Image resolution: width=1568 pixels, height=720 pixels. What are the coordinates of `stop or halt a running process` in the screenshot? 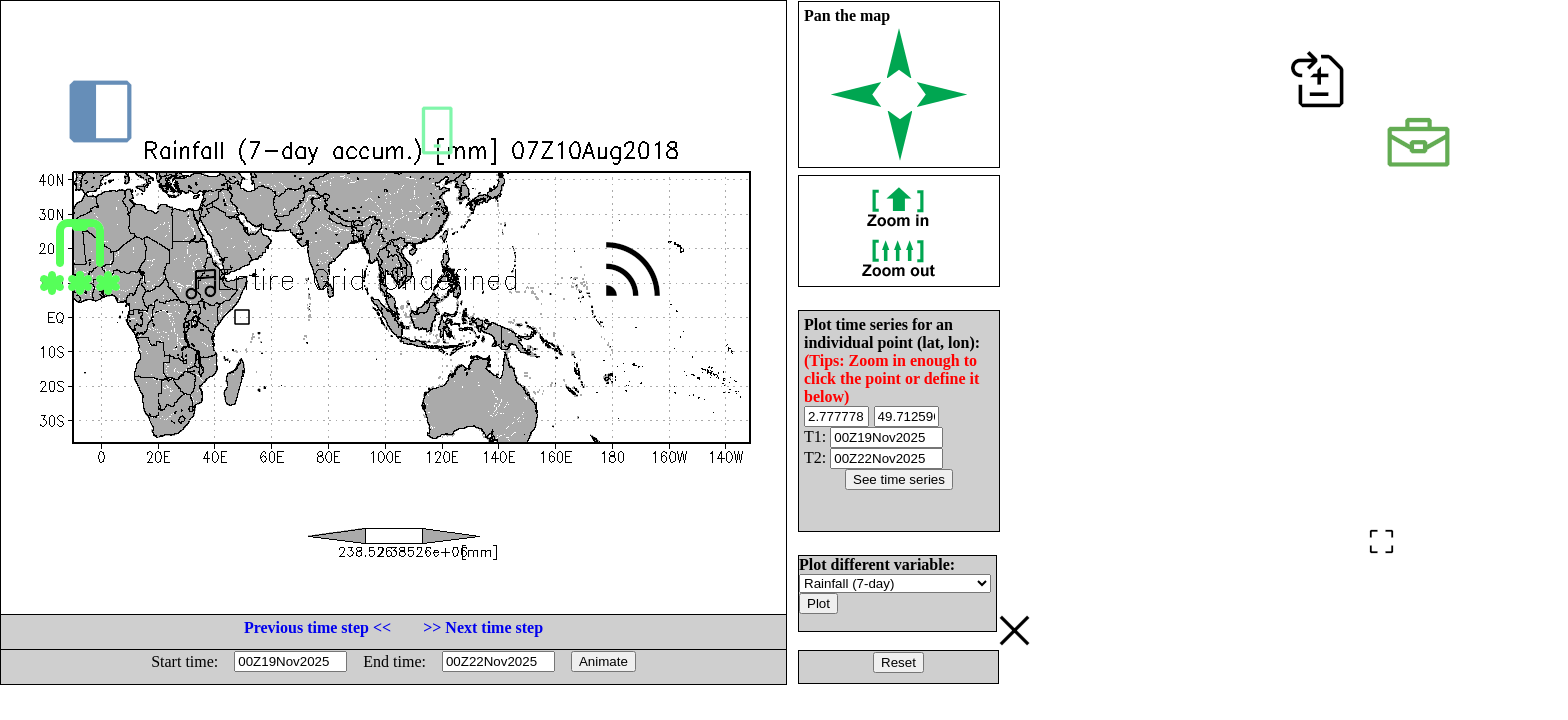 It's located at (242, 317).